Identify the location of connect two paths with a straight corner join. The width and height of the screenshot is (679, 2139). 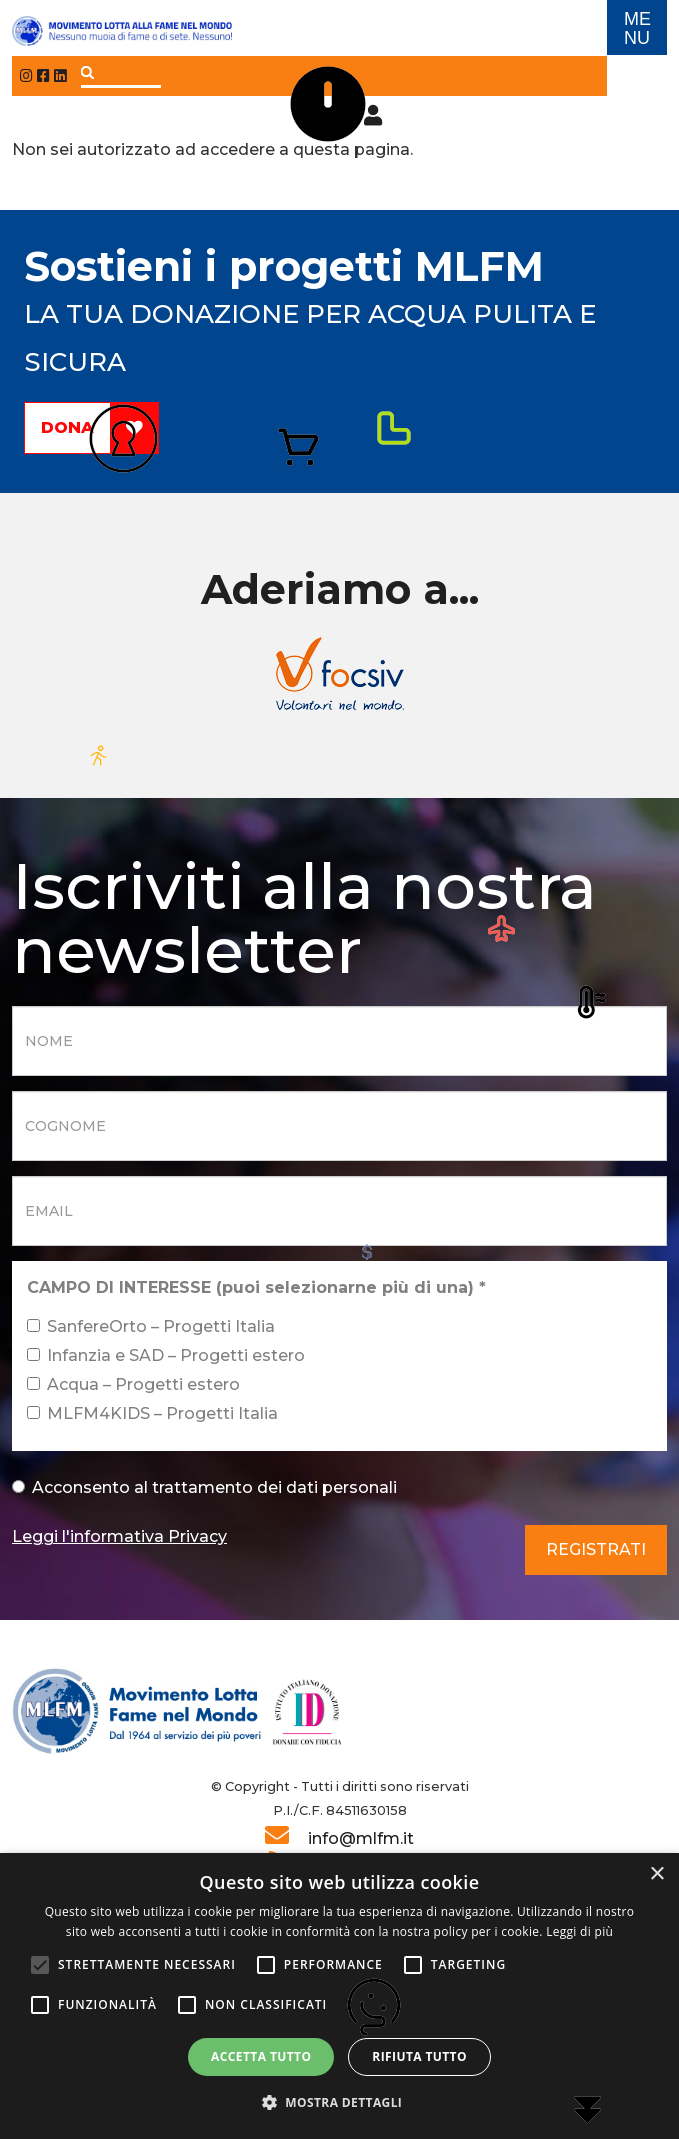
(394, 428).